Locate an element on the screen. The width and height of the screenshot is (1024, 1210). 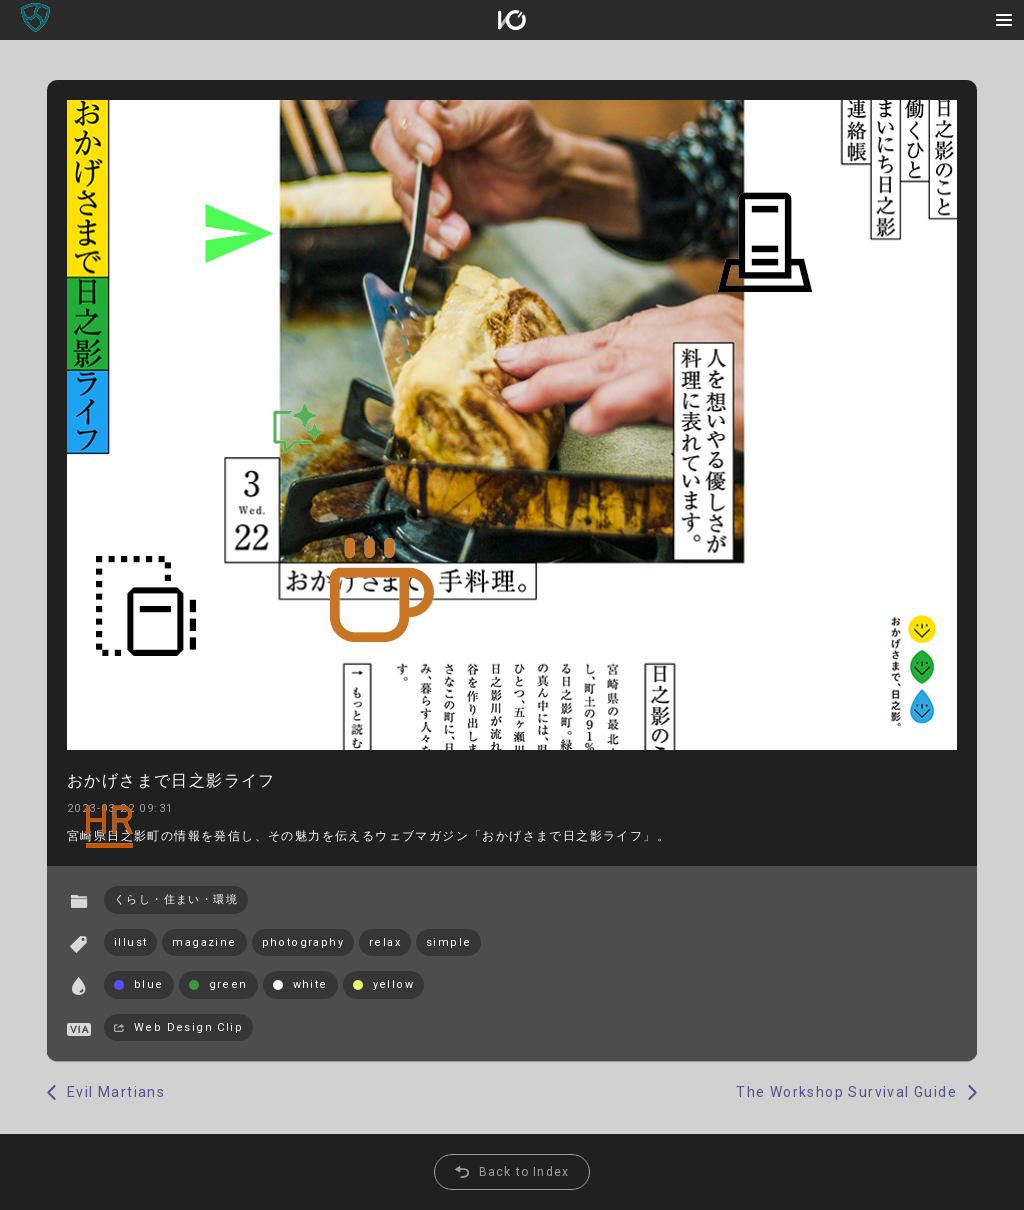
view server environment settings is located at coordinates (765, 239).